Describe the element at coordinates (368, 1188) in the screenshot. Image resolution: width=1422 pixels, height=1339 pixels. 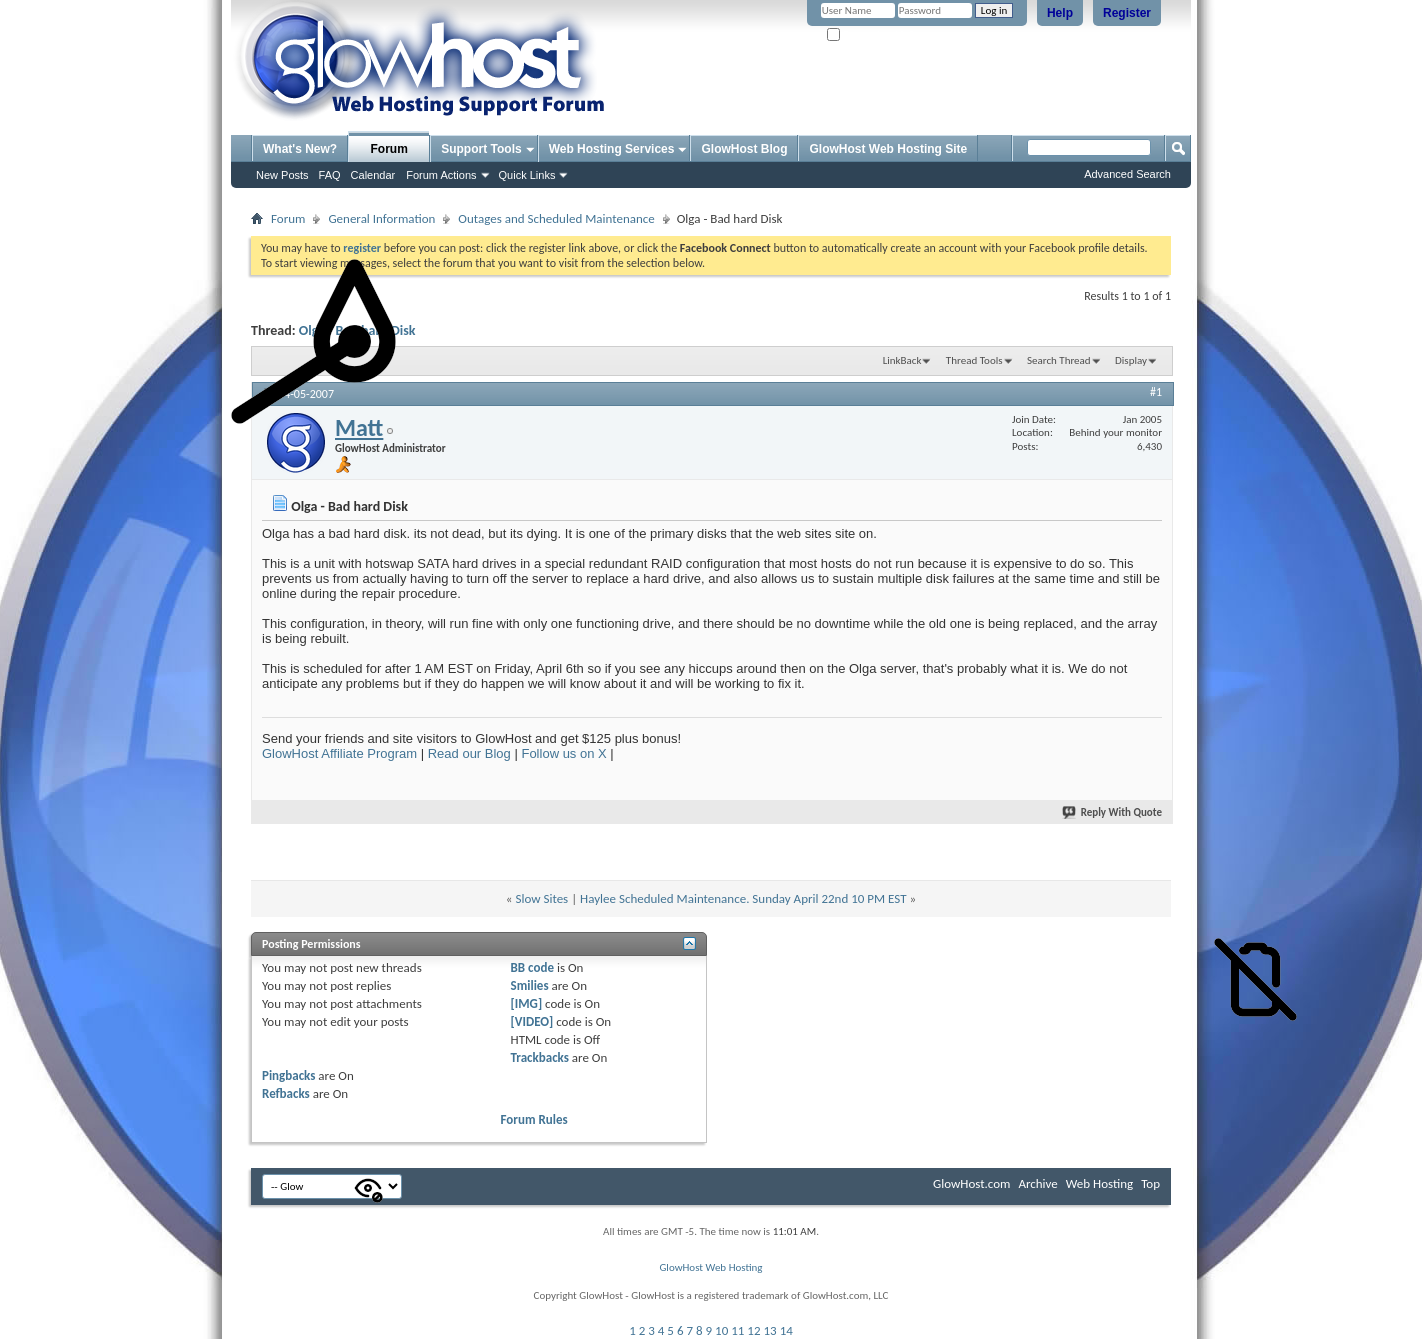
I see `disable visibility or hide content` at that location.